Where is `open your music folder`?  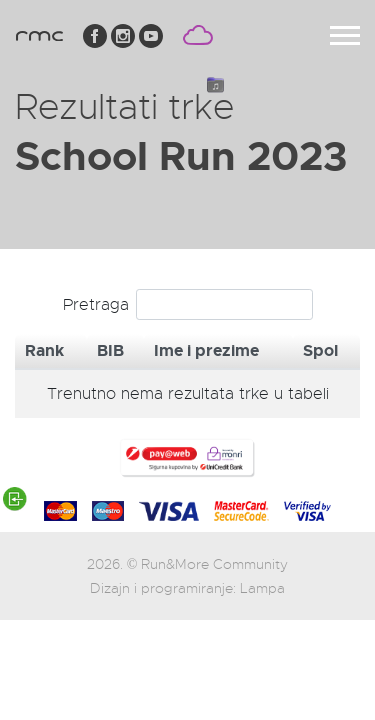 open your music folder is located at coordinates (215, 84).